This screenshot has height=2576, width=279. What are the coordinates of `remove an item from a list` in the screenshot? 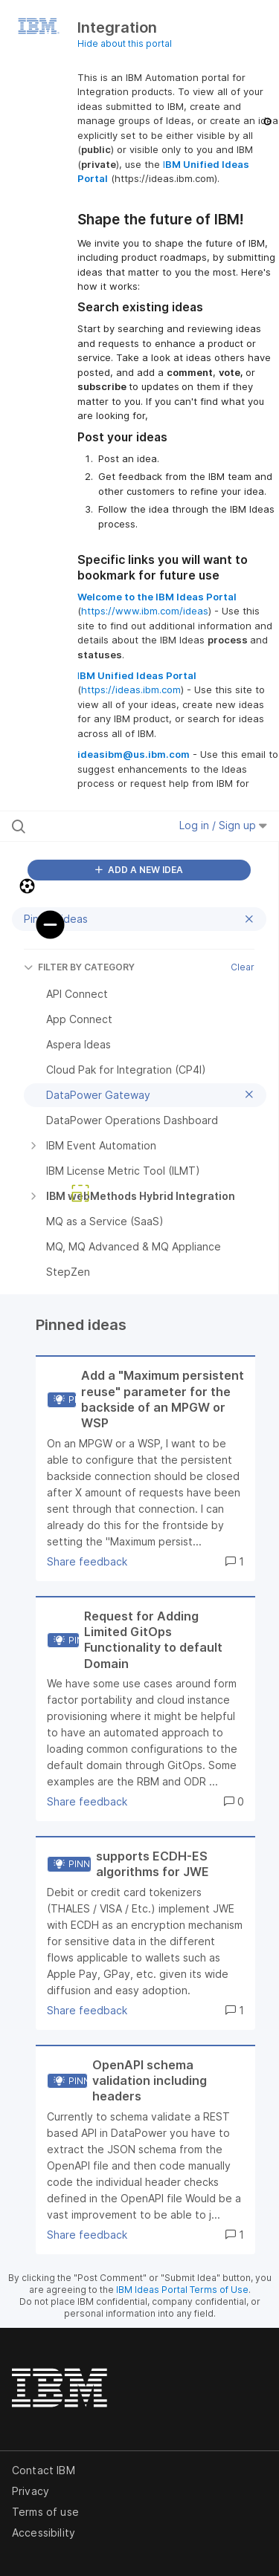 It's located at (50, 924).